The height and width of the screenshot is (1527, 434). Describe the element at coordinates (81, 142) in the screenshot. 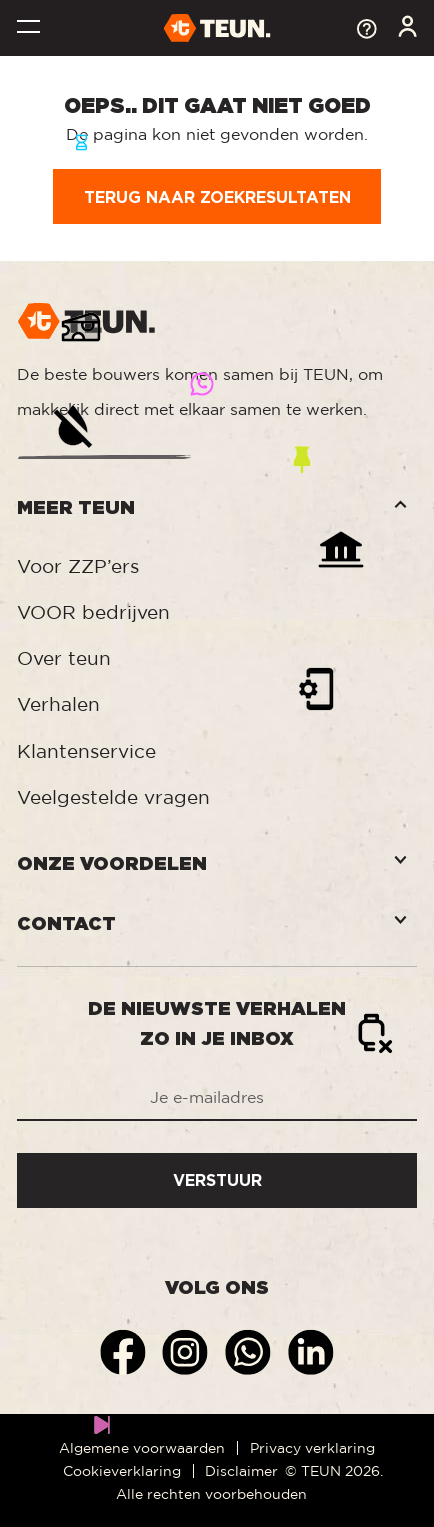

I see `indicates time is running low` at that location.